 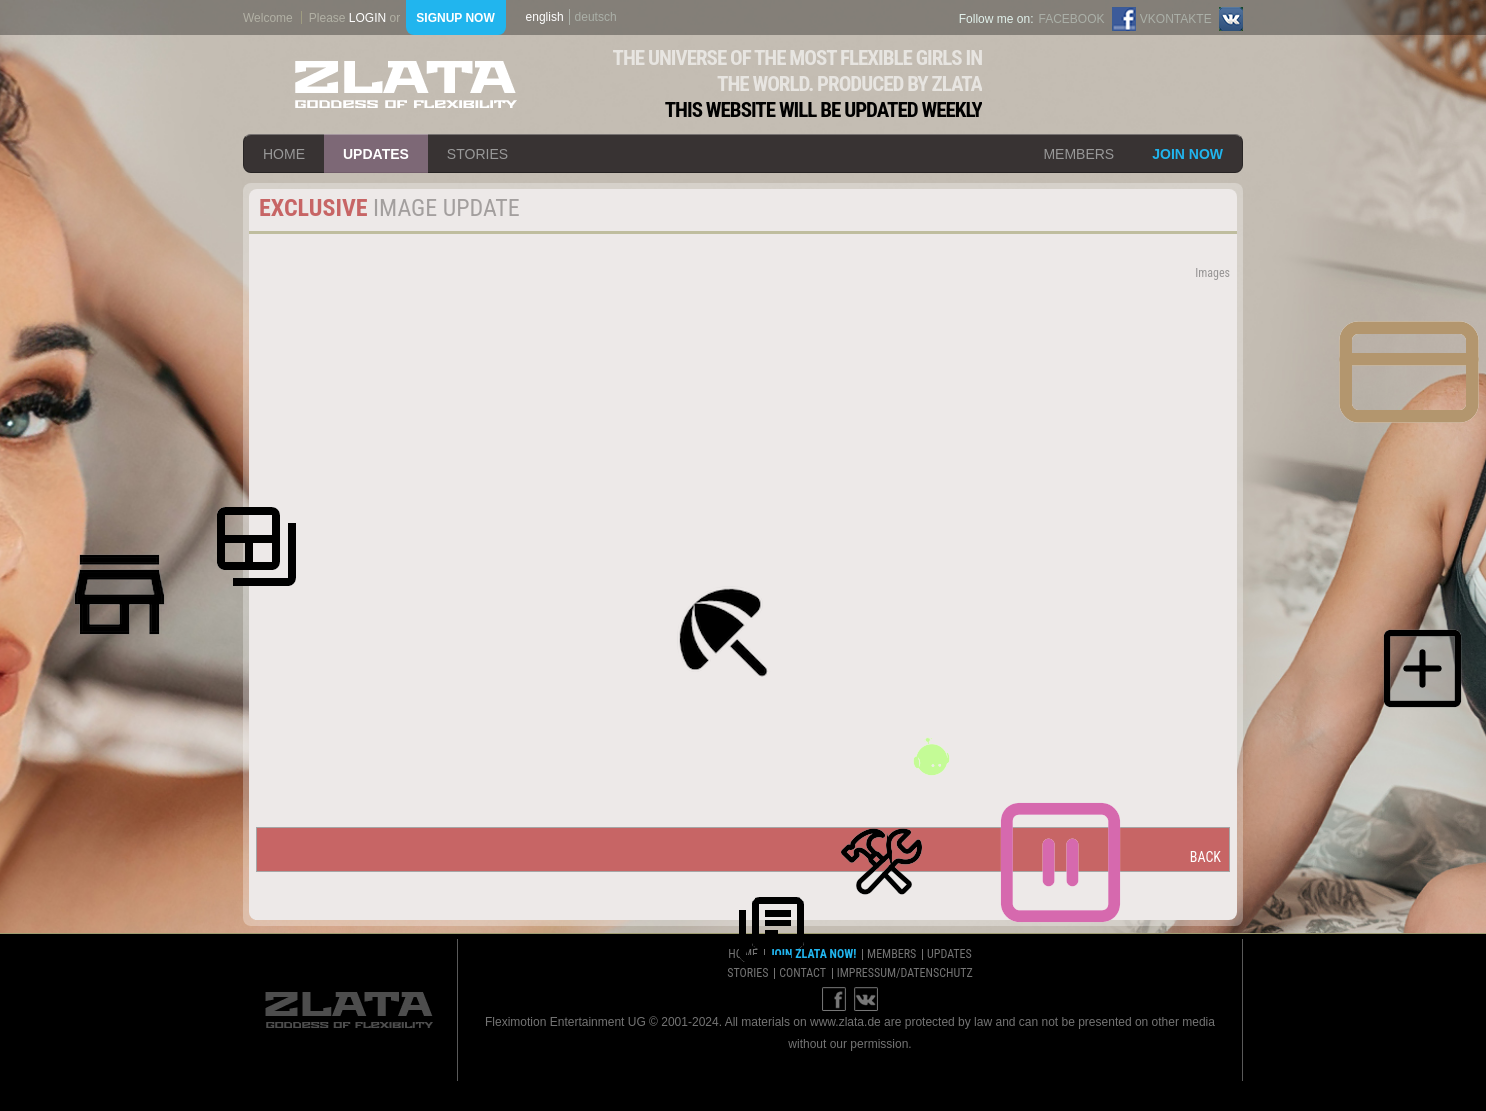 I want to click on manage payment methods, so click(x=1409, y=372).